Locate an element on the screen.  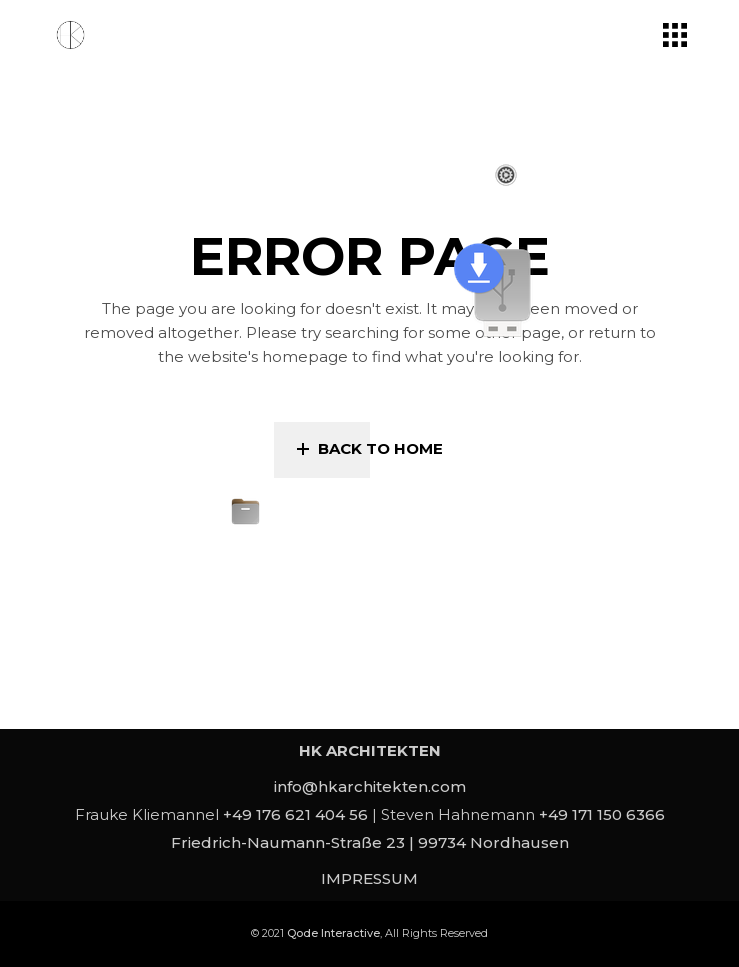
create a bootable USB drive is located at coordinates (502, 292).